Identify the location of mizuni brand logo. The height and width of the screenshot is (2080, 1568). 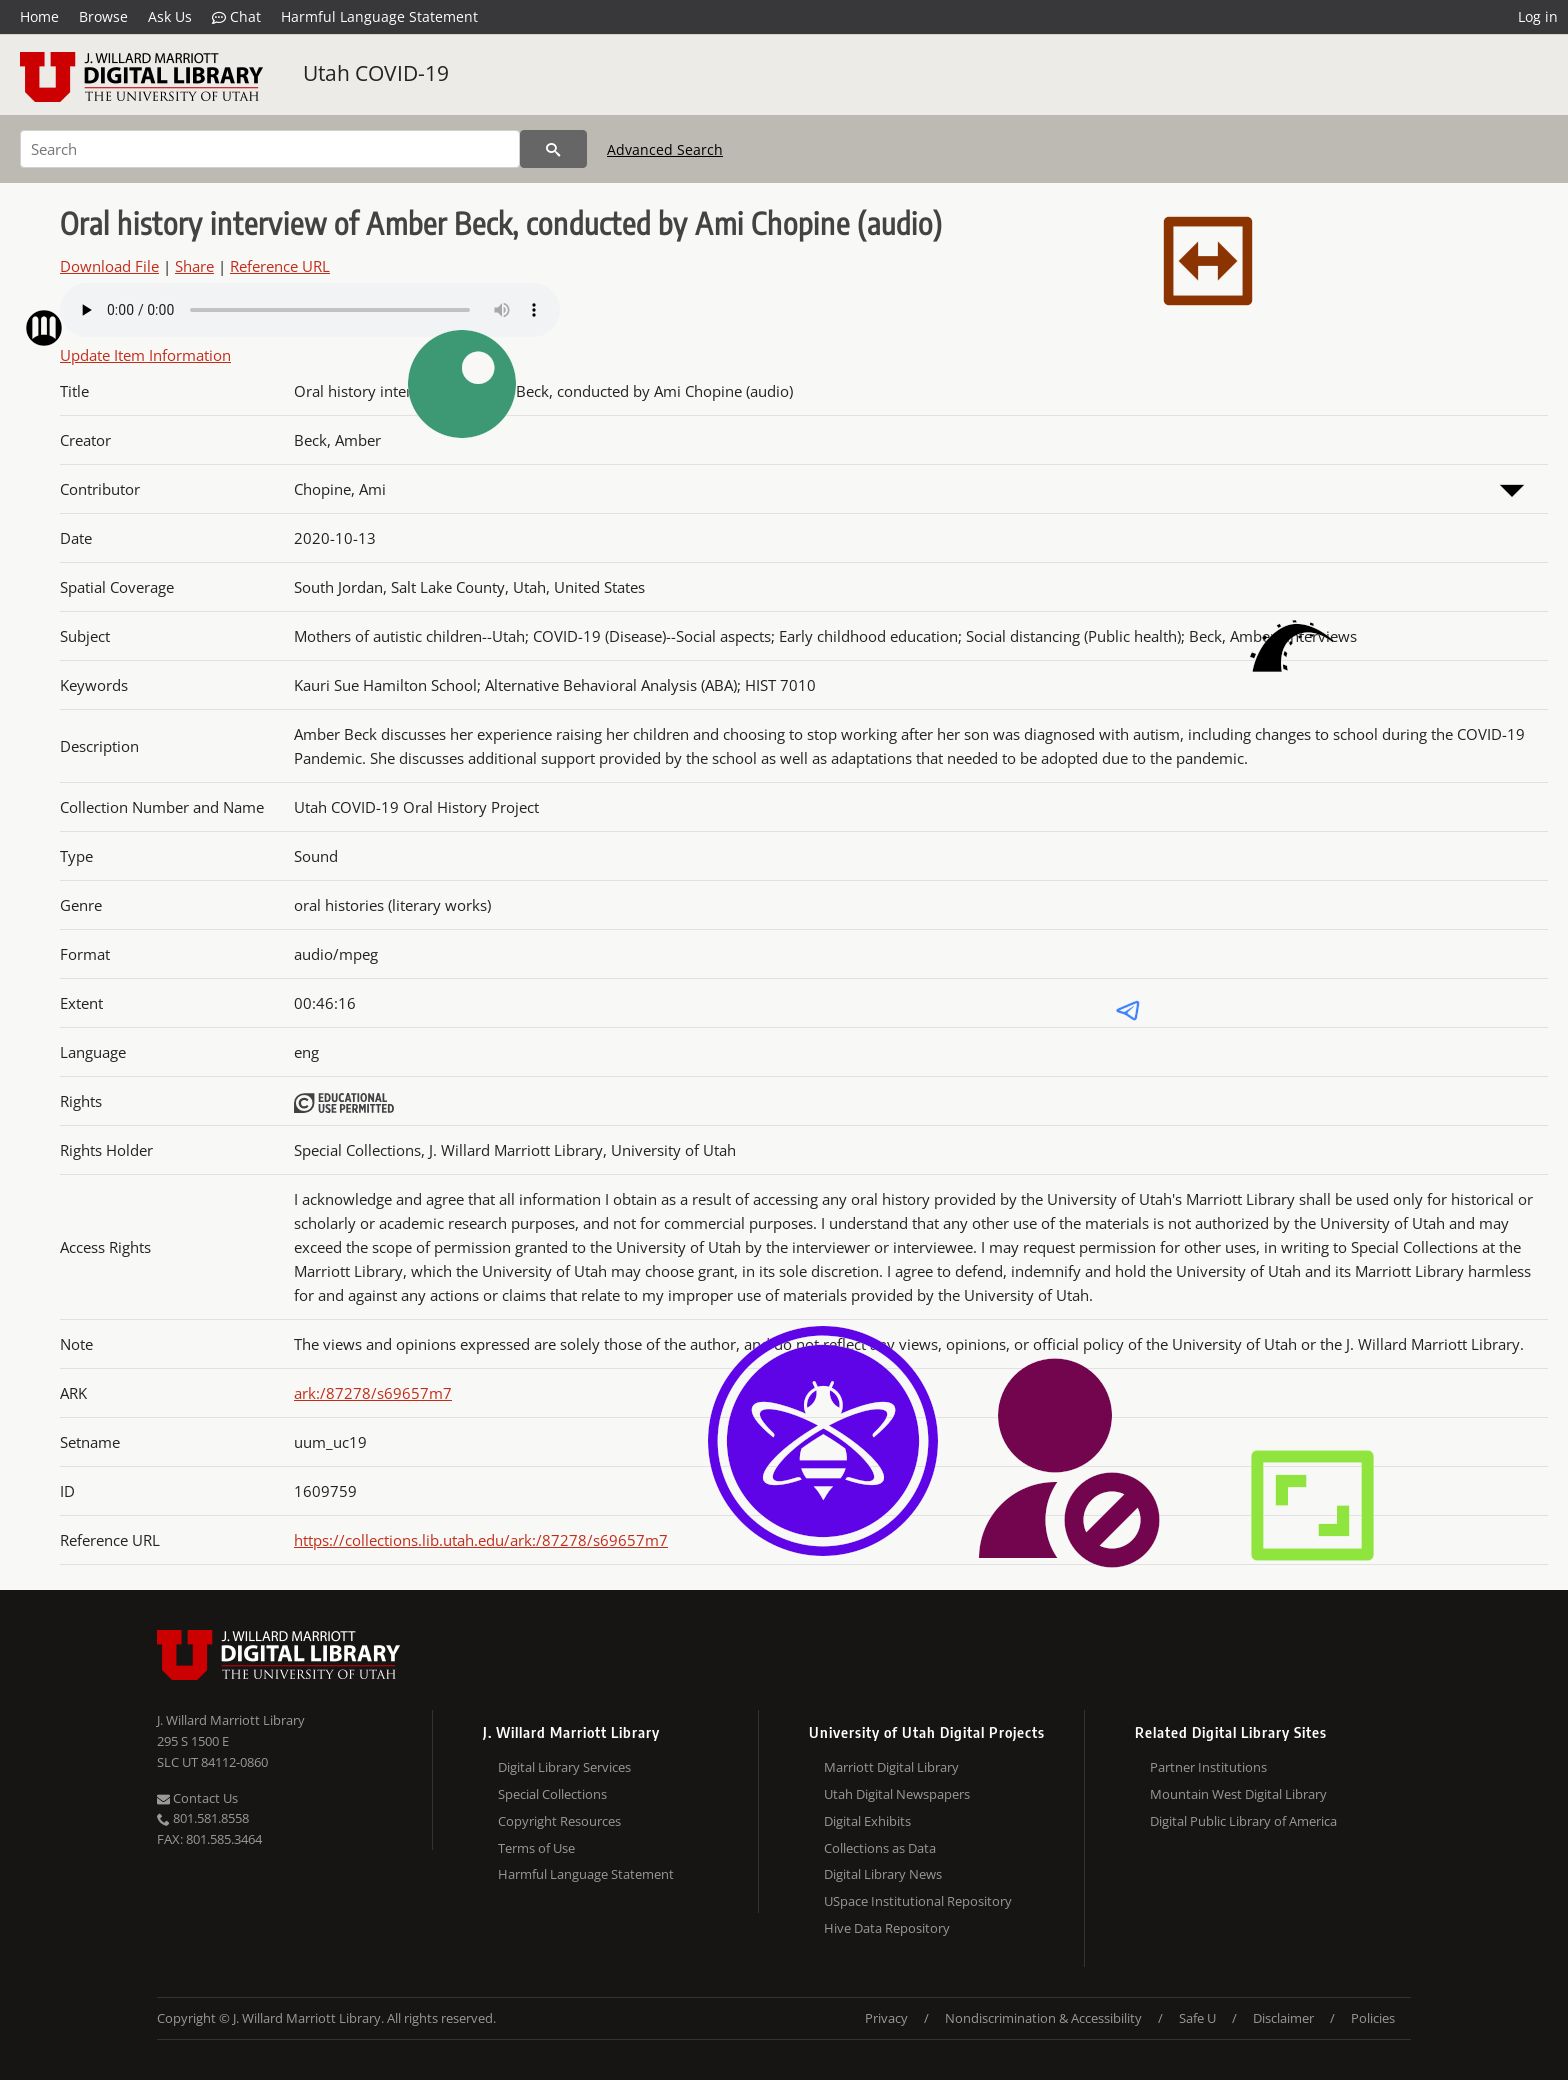
(44, 328).